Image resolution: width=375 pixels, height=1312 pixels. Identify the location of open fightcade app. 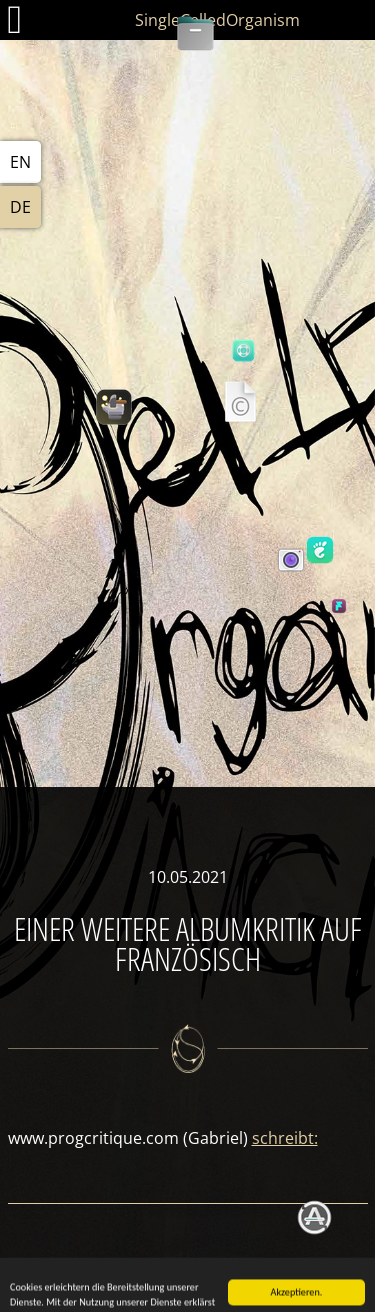
(339, 606).